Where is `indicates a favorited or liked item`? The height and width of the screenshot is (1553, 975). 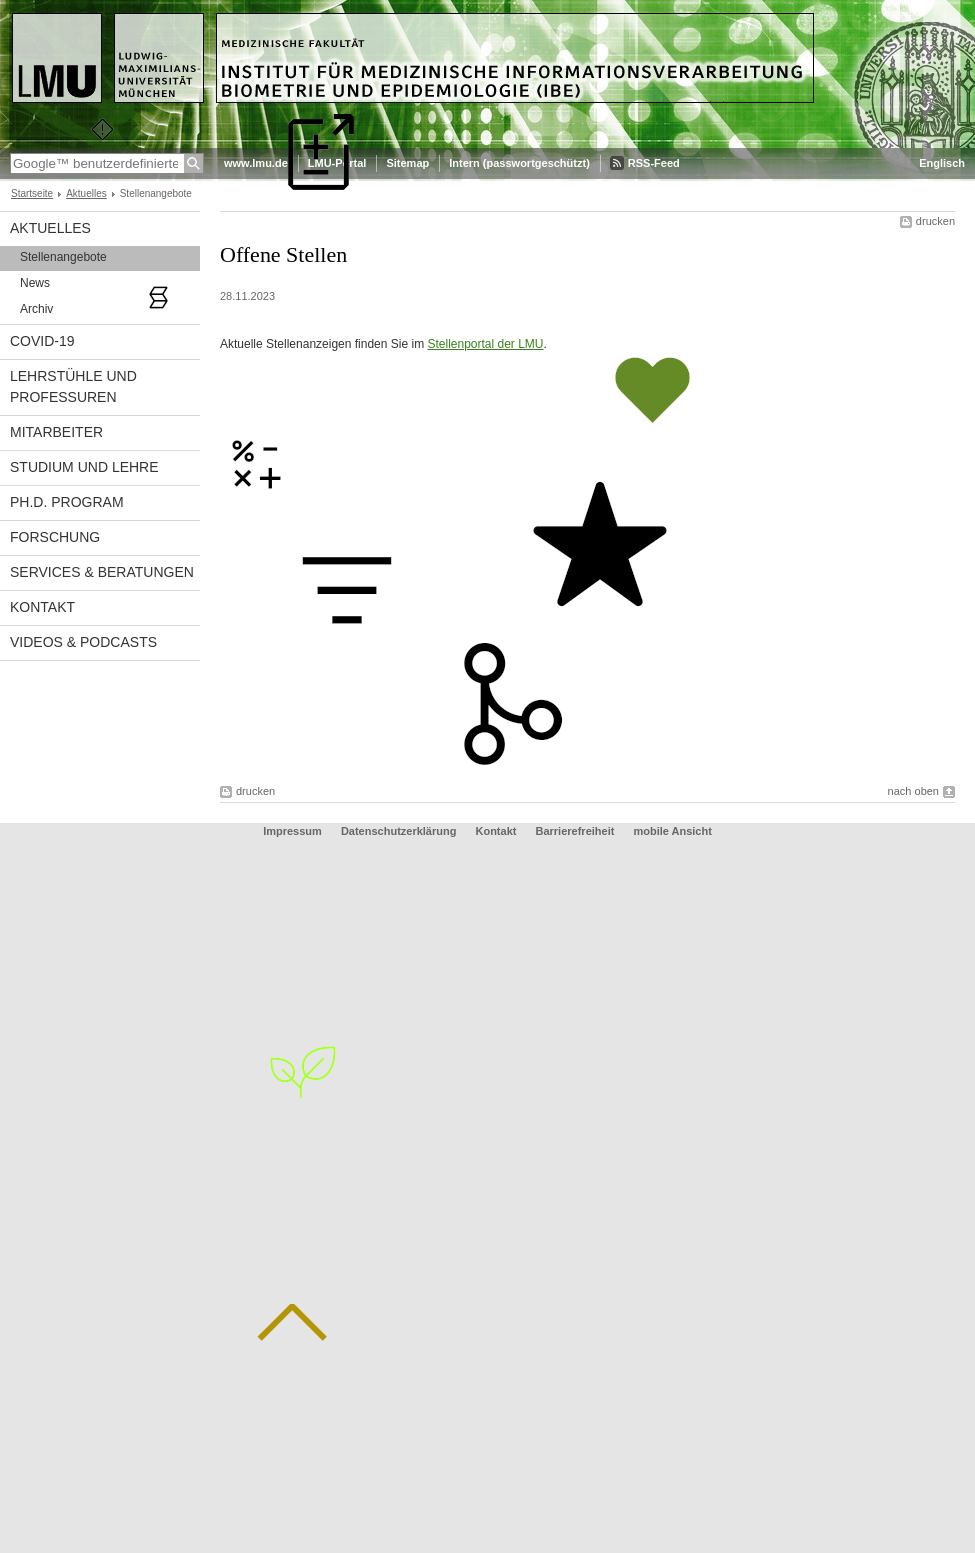 indicates a favorited or liked item is located at coordinates (652, 389).